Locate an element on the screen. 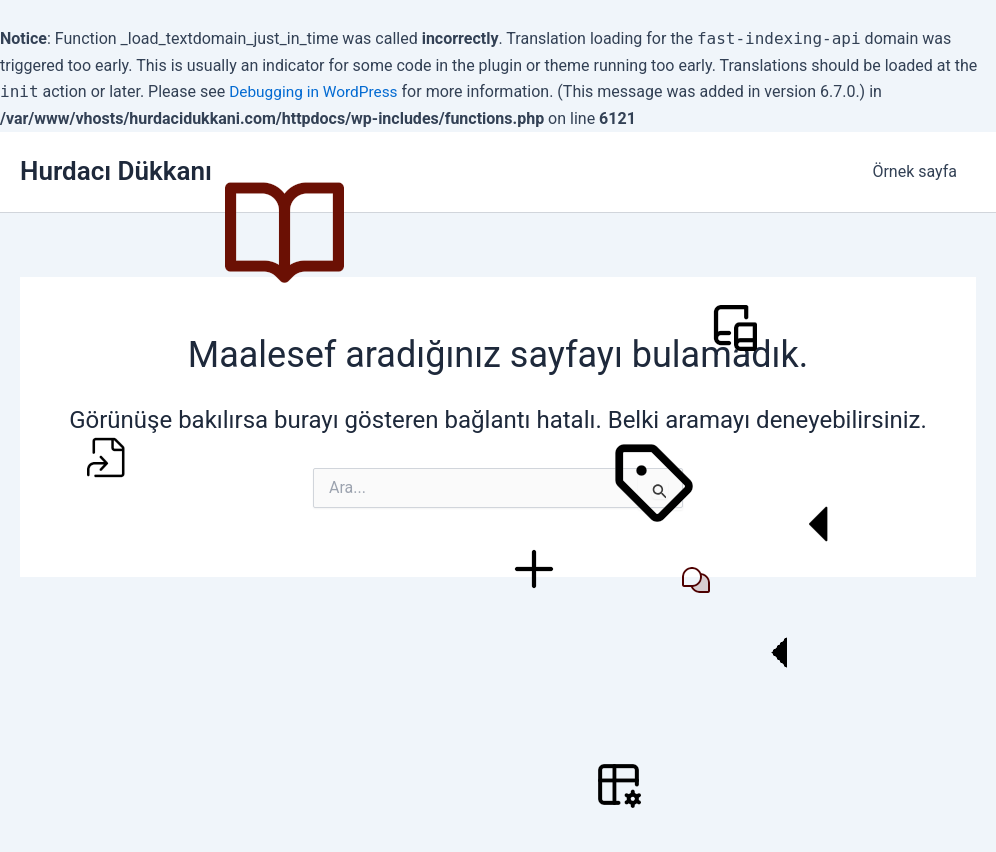  open a linked or referenced file is located at coordinates (108, 457).